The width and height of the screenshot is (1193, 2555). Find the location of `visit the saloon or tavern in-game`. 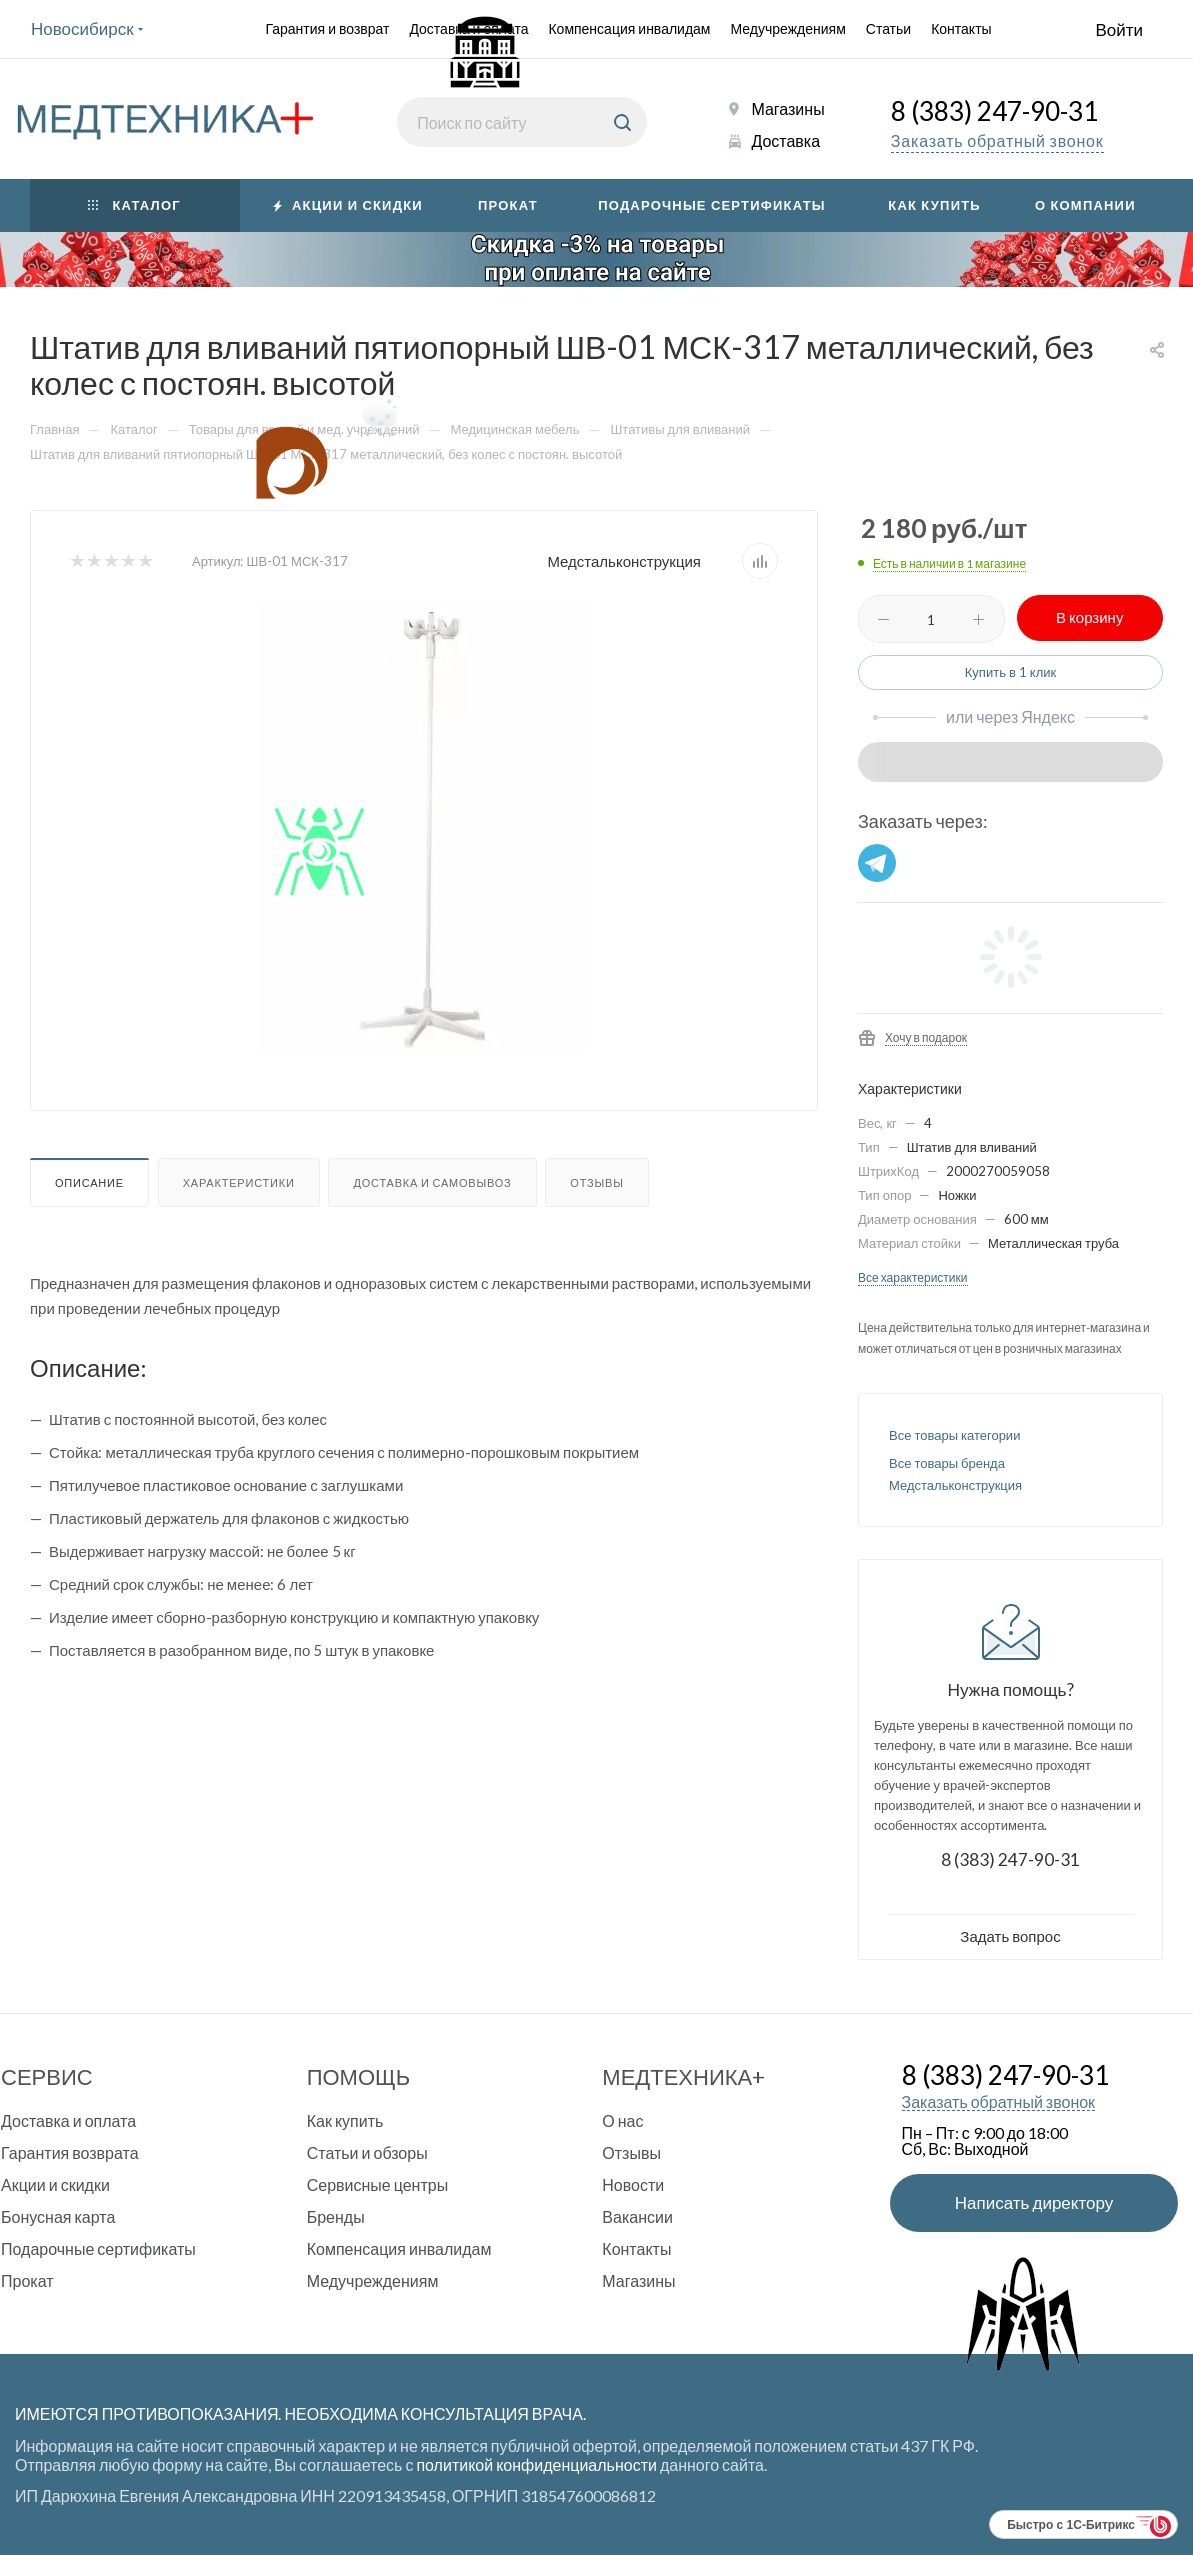

visit the saloon or tavern in-game is located at coordinates (485, 52).